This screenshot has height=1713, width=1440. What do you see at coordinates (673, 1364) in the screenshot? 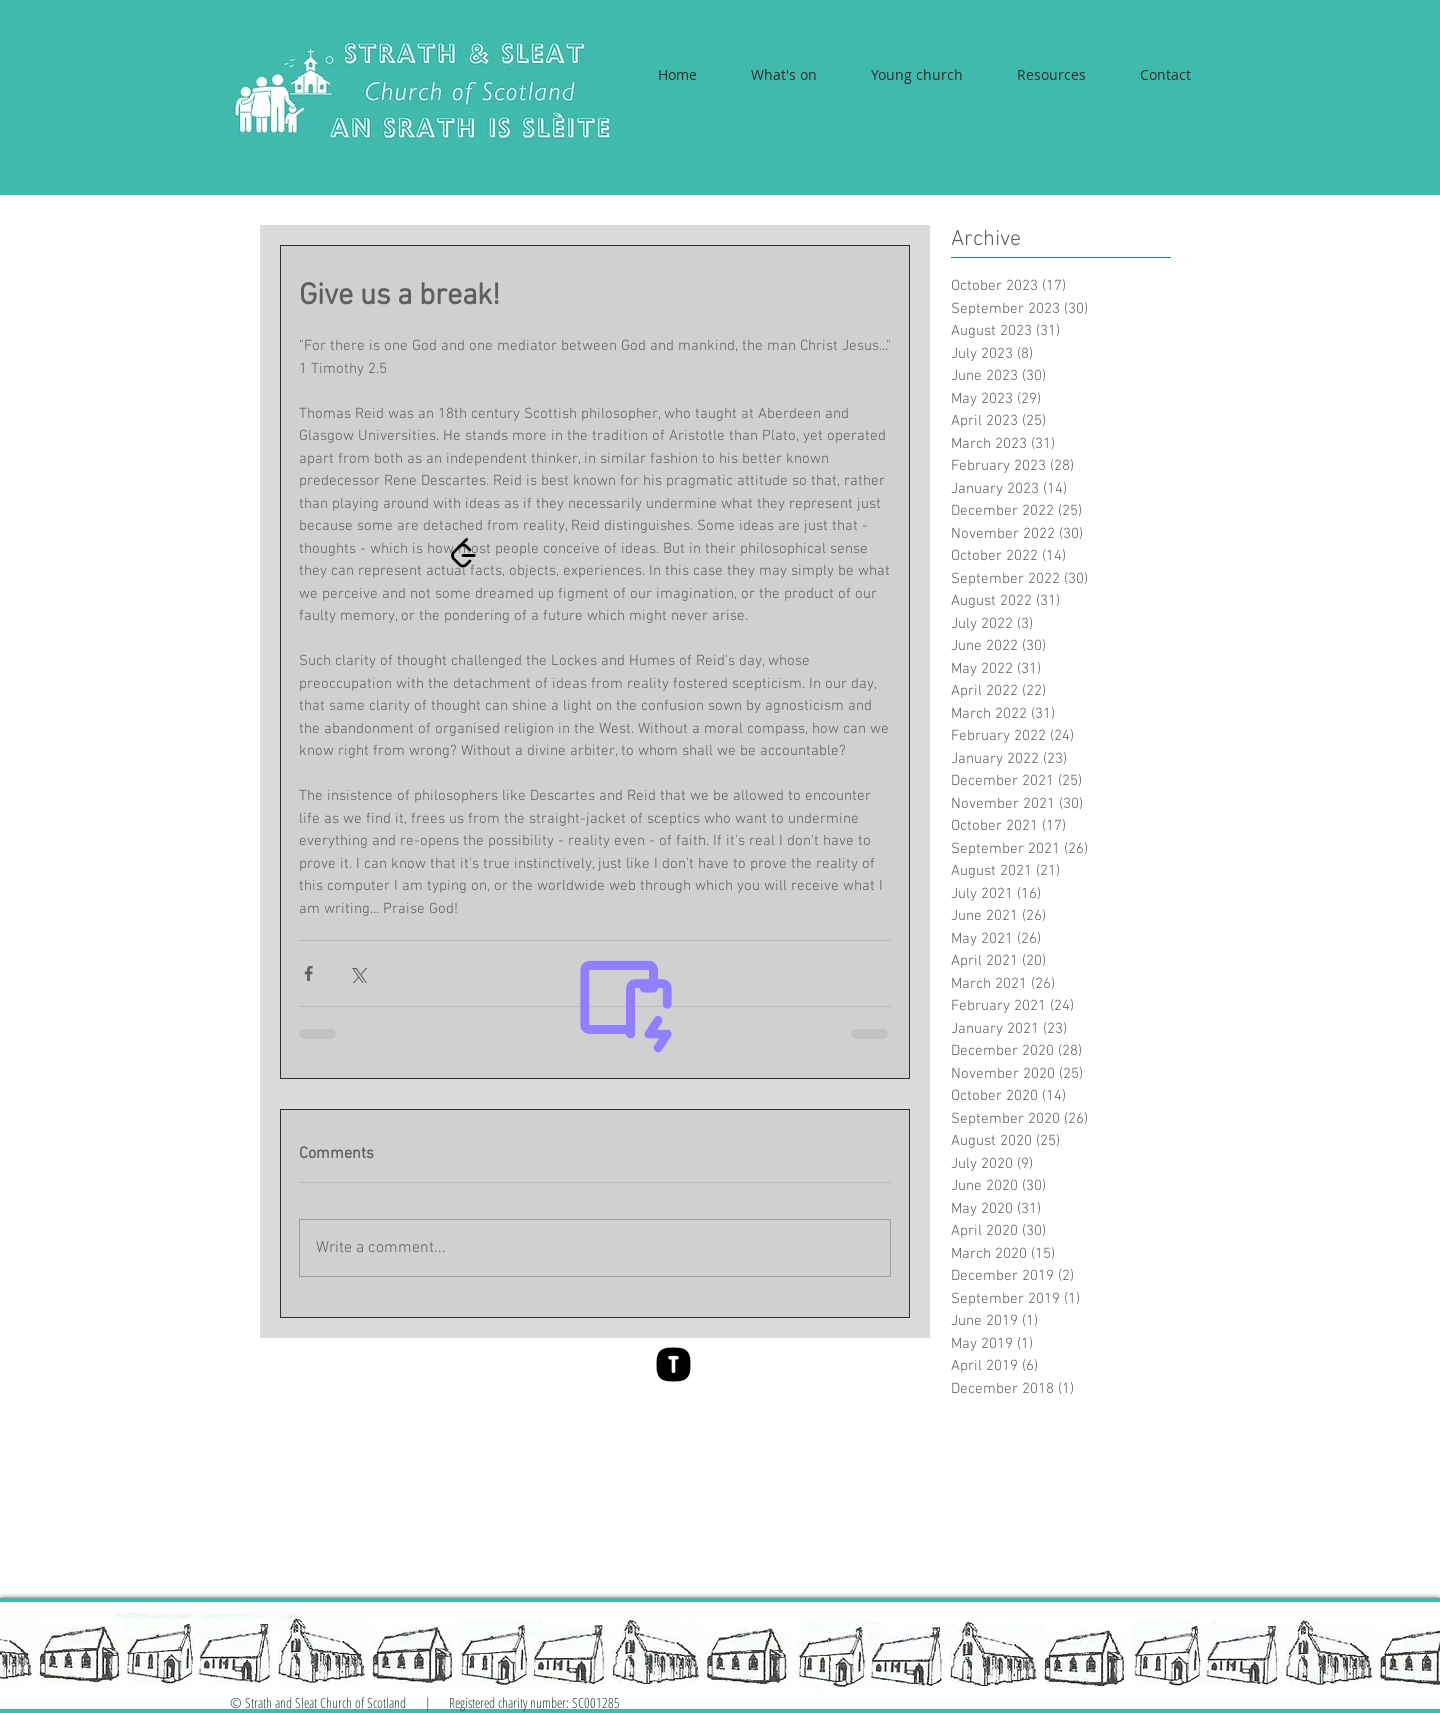
I see `text formatting or typography tool` at bounding box center [673, 1364].